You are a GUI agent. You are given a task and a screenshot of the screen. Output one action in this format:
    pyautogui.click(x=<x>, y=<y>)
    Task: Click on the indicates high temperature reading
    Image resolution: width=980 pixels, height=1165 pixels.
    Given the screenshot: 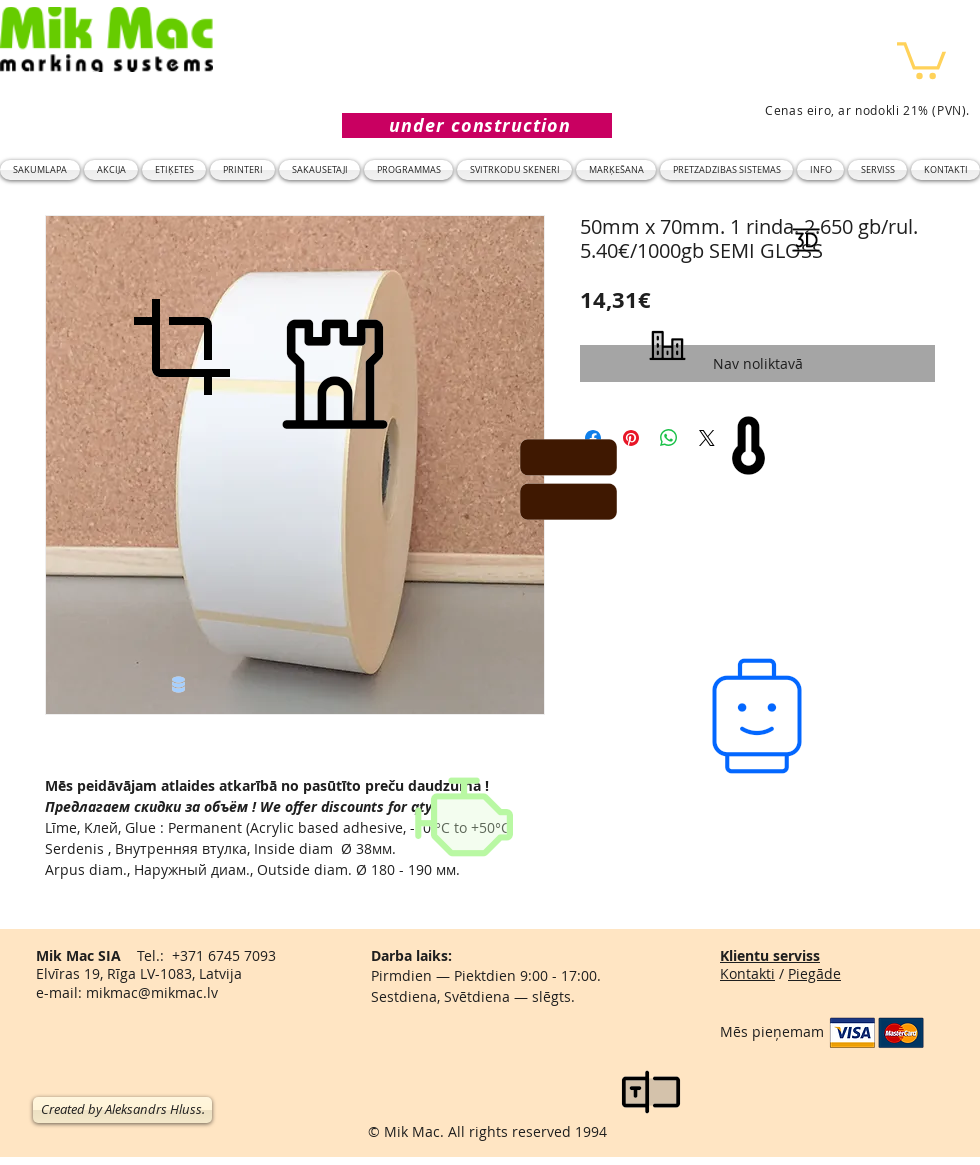 What is the action you would take?
    pyautogui.click(x=748, y=445)
    